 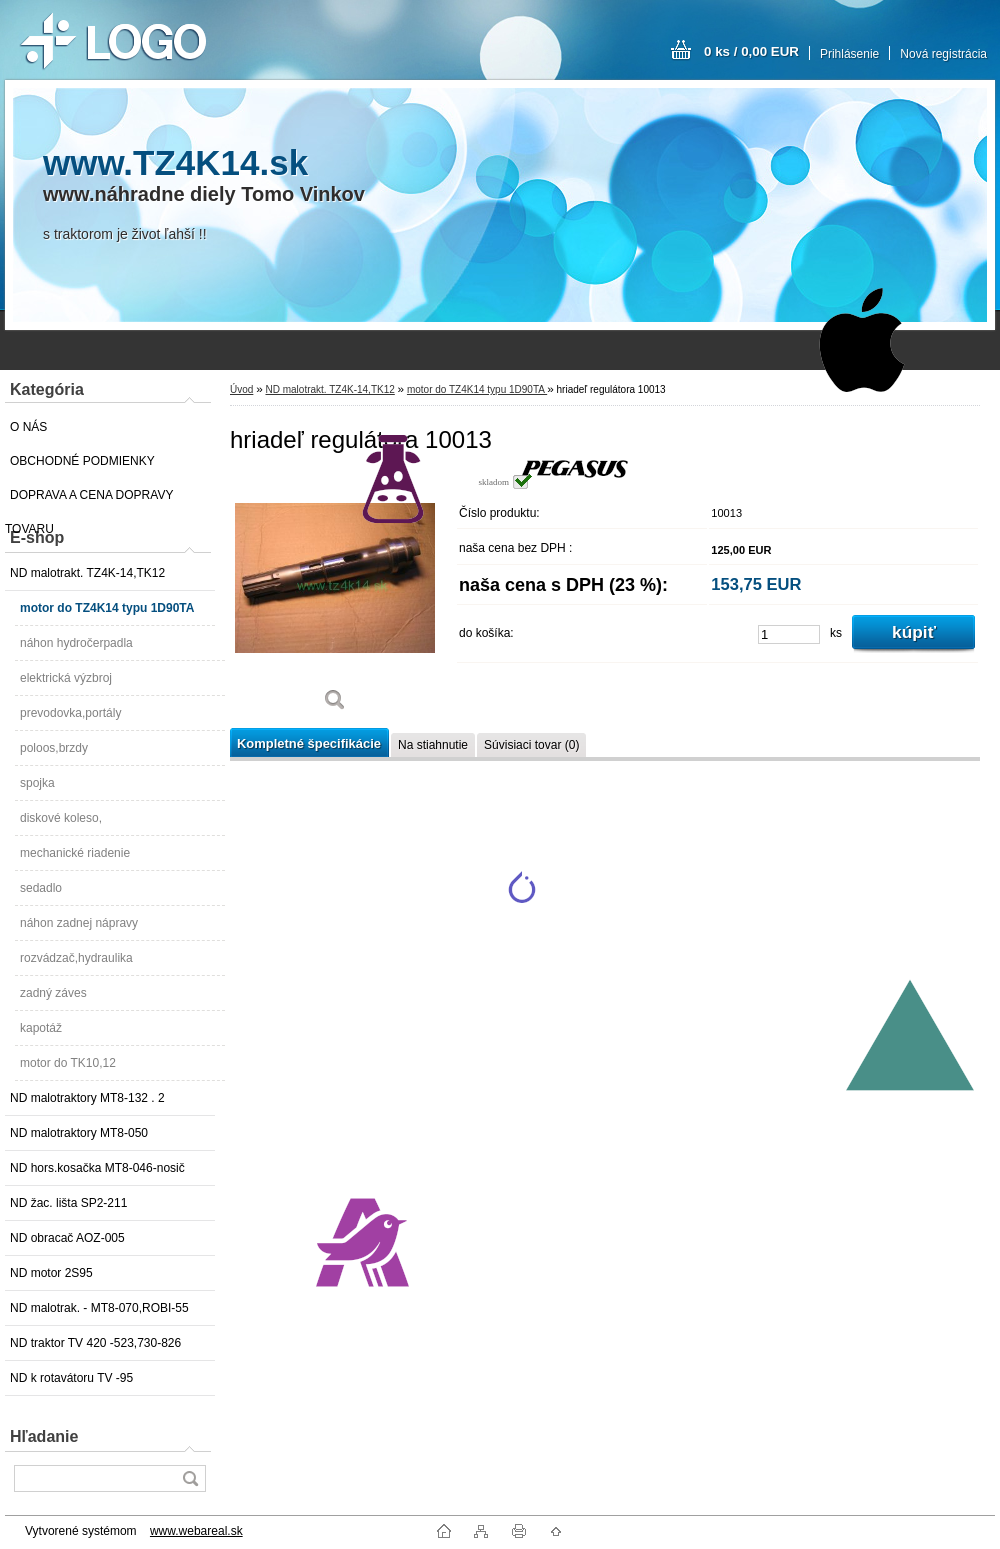 What do you see at coordinates (393, 479) in the screenshot?
I see `i18next internationalization library logo` at bounding box center [393, 479].